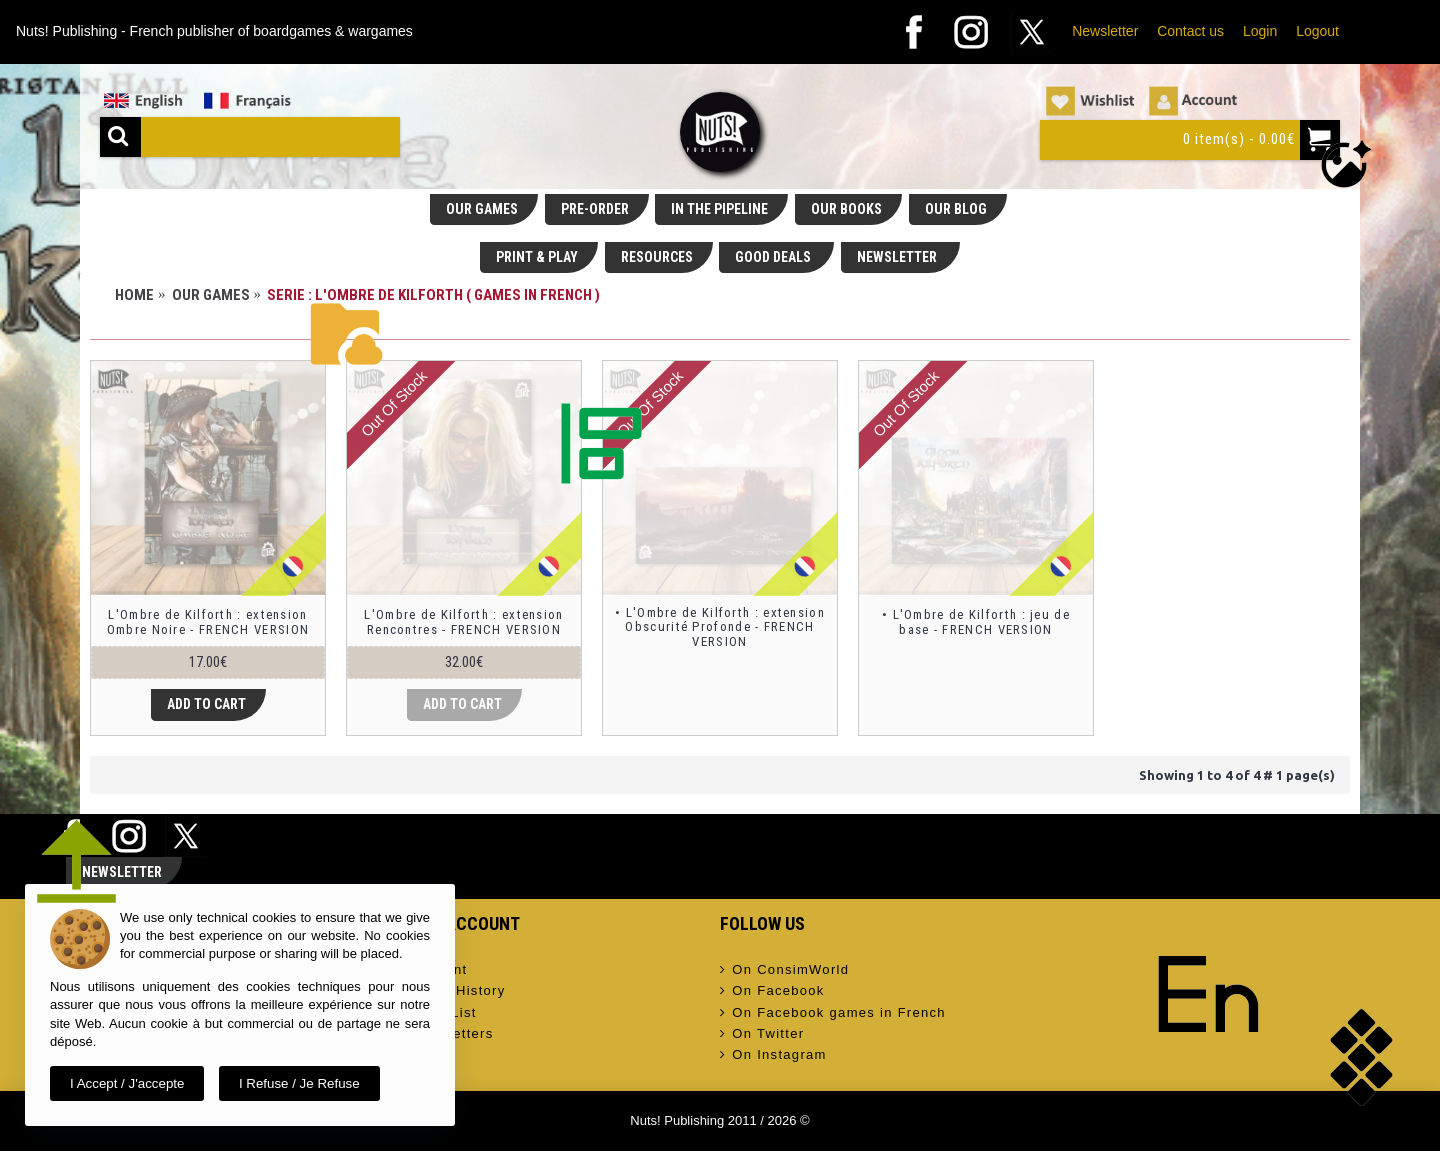 This screenshot has width=1440, height=1151. Describe the element at coordinates (1344, 165) in the screenshot. I see `generate ai-enhanced image` at that location.